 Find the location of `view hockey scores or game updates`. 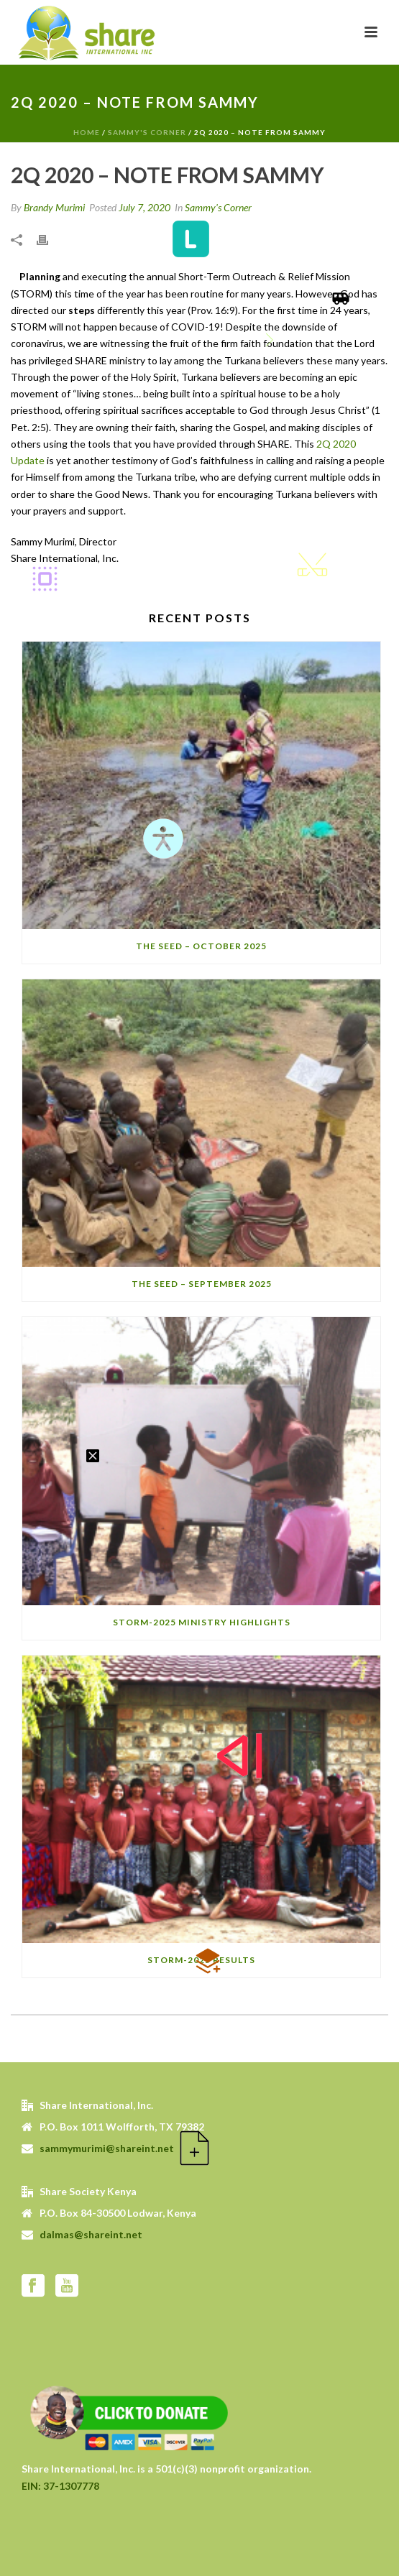

view hockey scores or game updates is located at coordinates (312, 564).